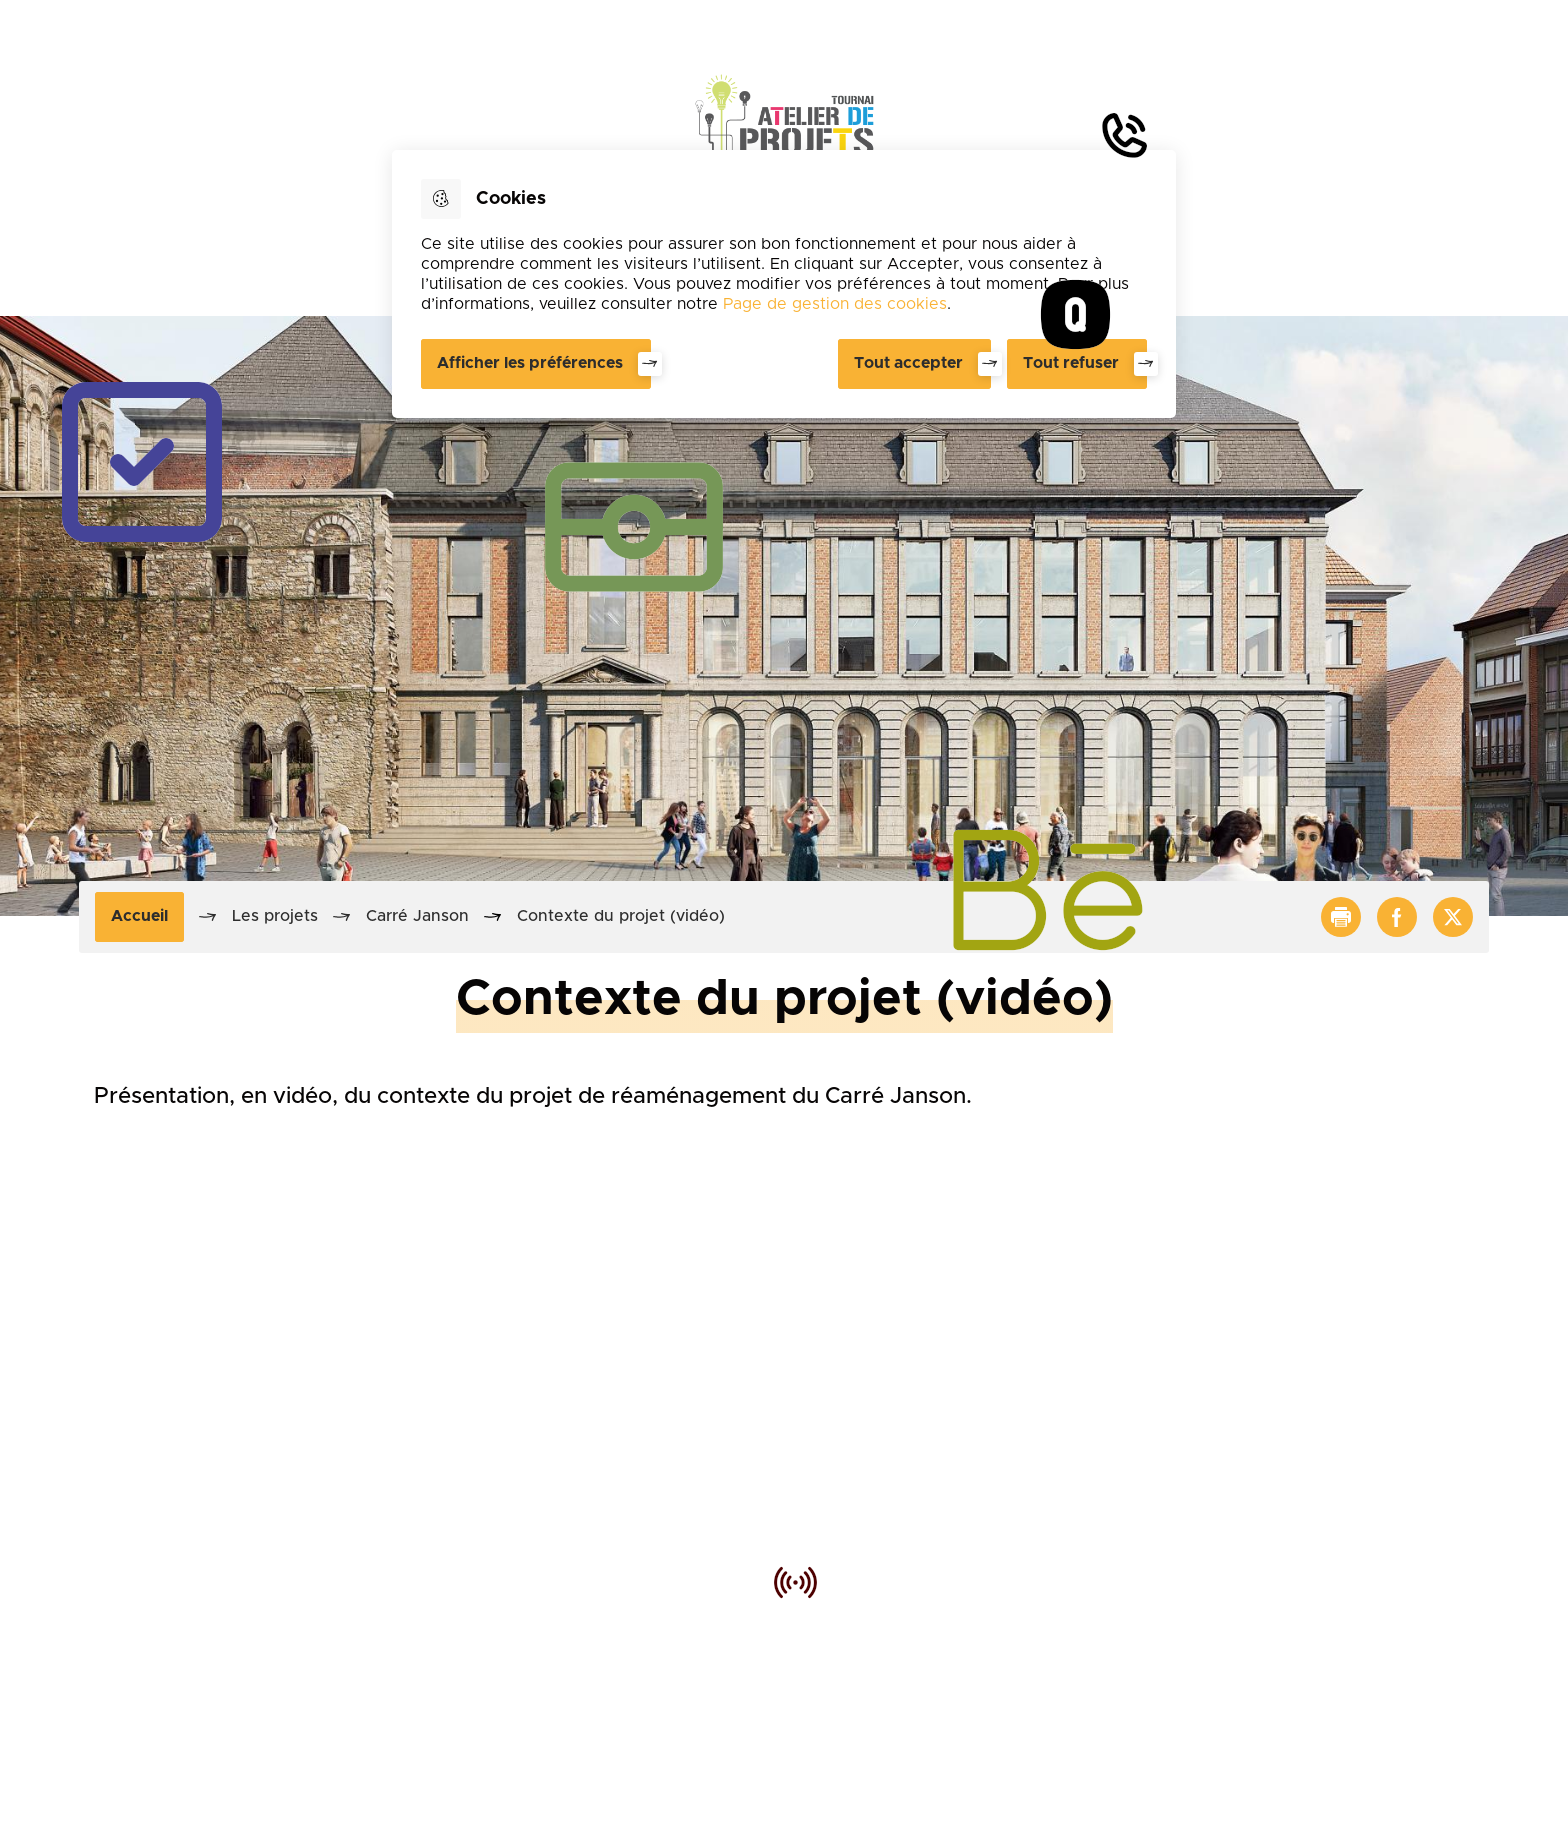  I want to click on represents the letter Q in a keyboard or text input, so click(1075, 314).